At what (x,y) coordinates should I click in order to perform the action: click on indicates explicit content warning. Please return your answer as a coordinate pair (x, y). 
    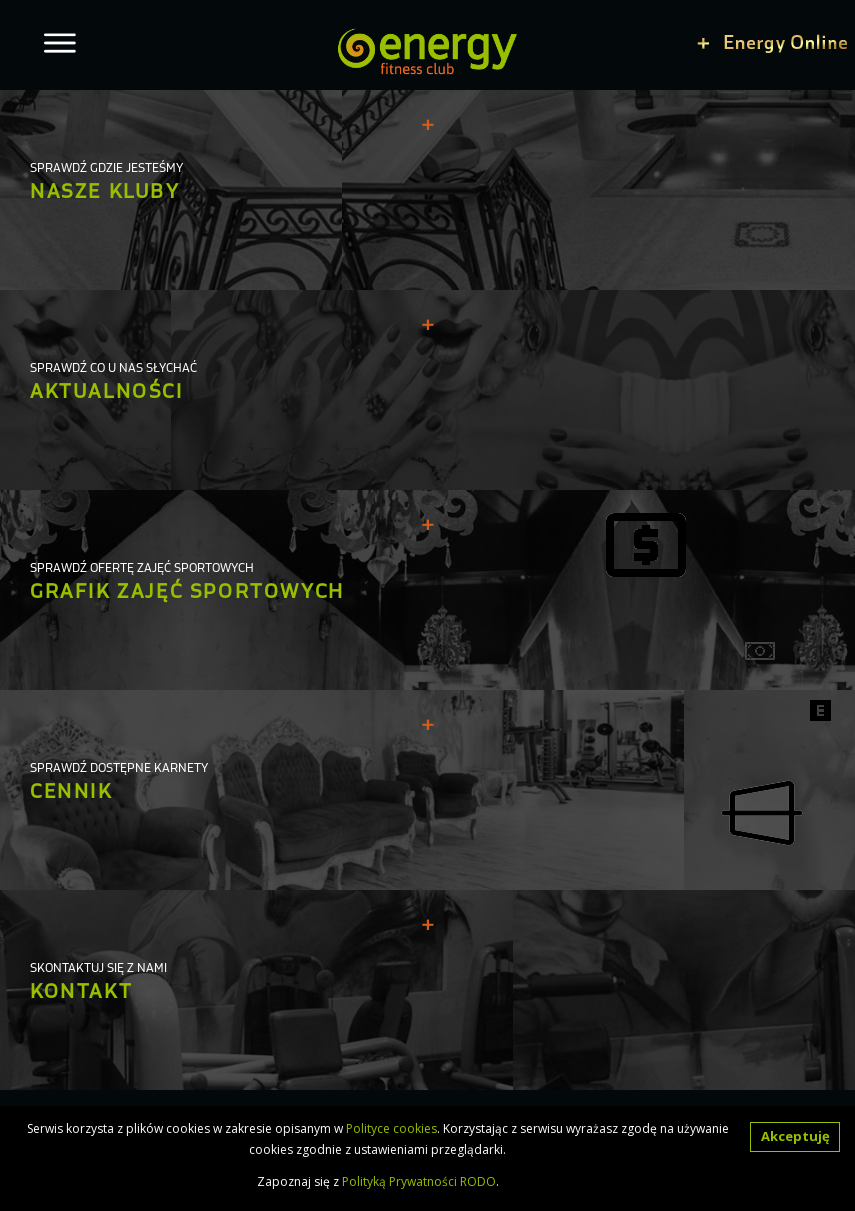
    Looking at the image, I should click on (820, 710).